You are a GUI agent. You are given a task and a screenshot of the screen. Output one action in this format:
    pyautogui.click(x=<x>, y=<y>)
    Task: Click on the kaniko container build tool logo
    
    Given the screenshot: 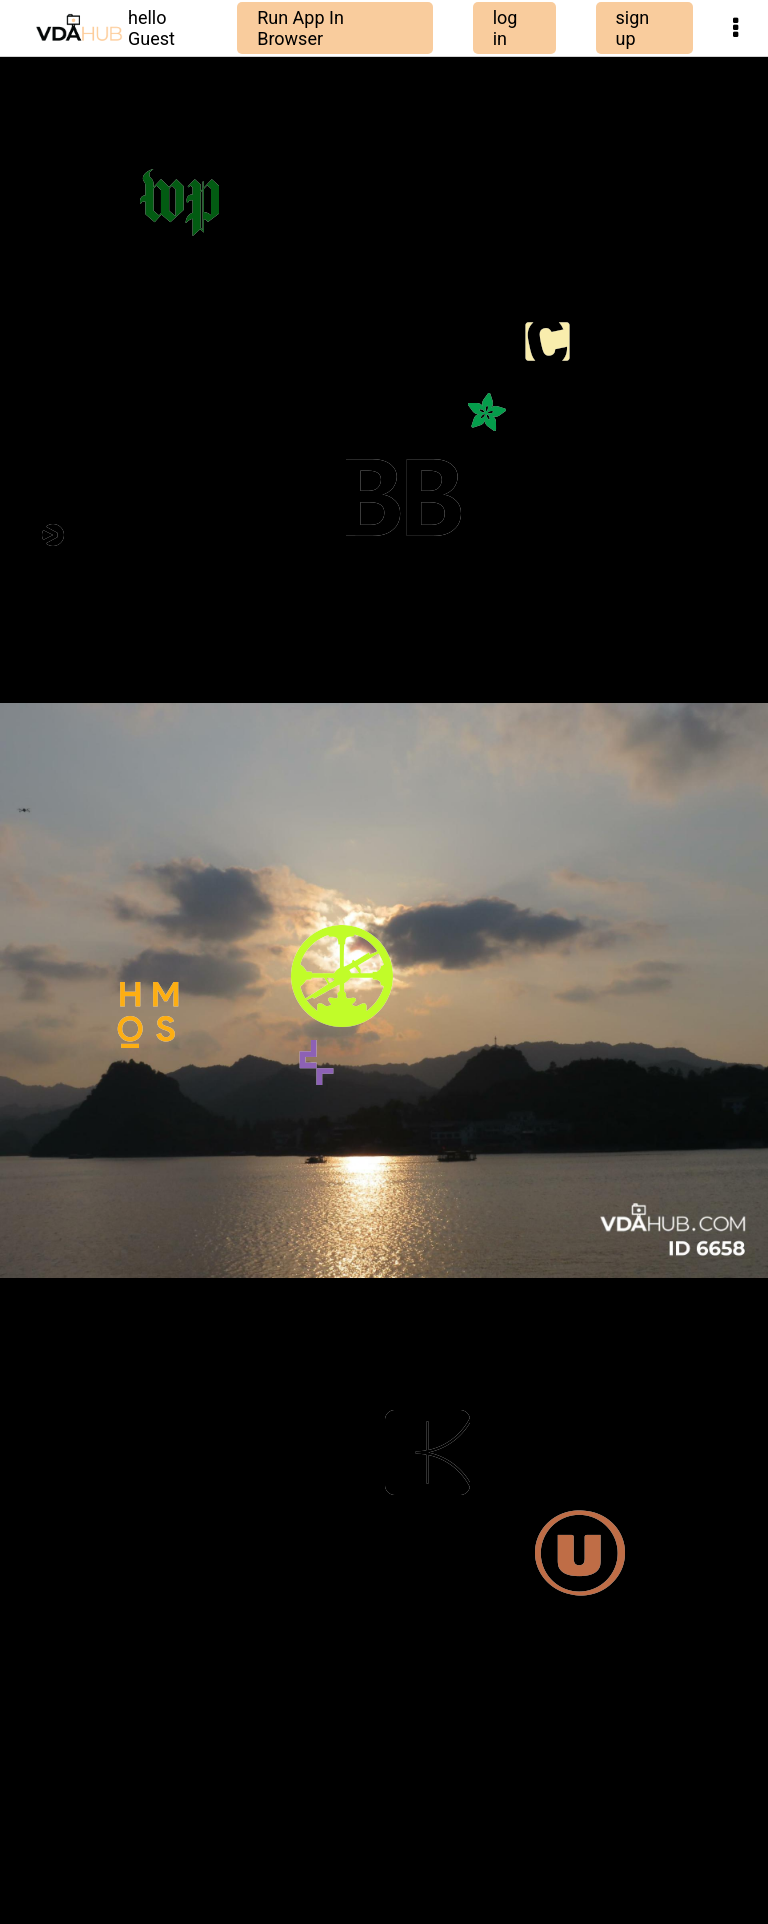 What is the action you would take?
    pyautogui.click(x=427, y=1452)
    